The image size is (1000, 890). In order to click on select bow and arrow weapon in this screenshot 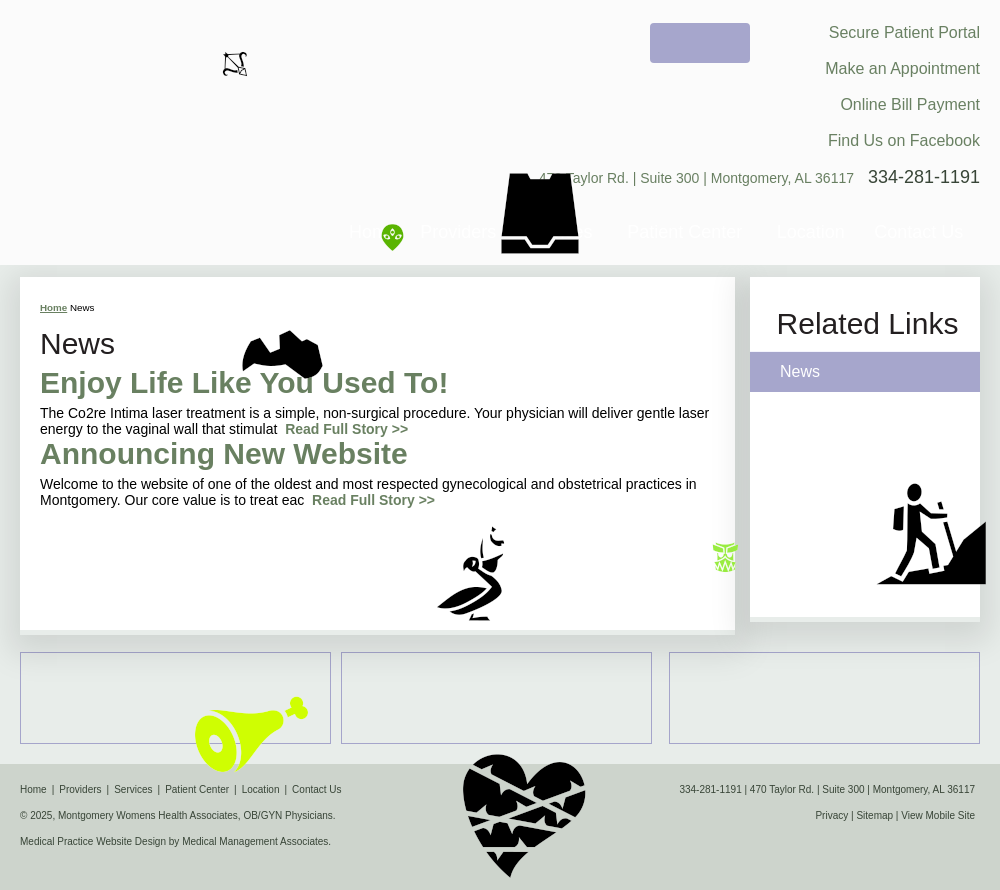, I will do `click(235, 64)`.